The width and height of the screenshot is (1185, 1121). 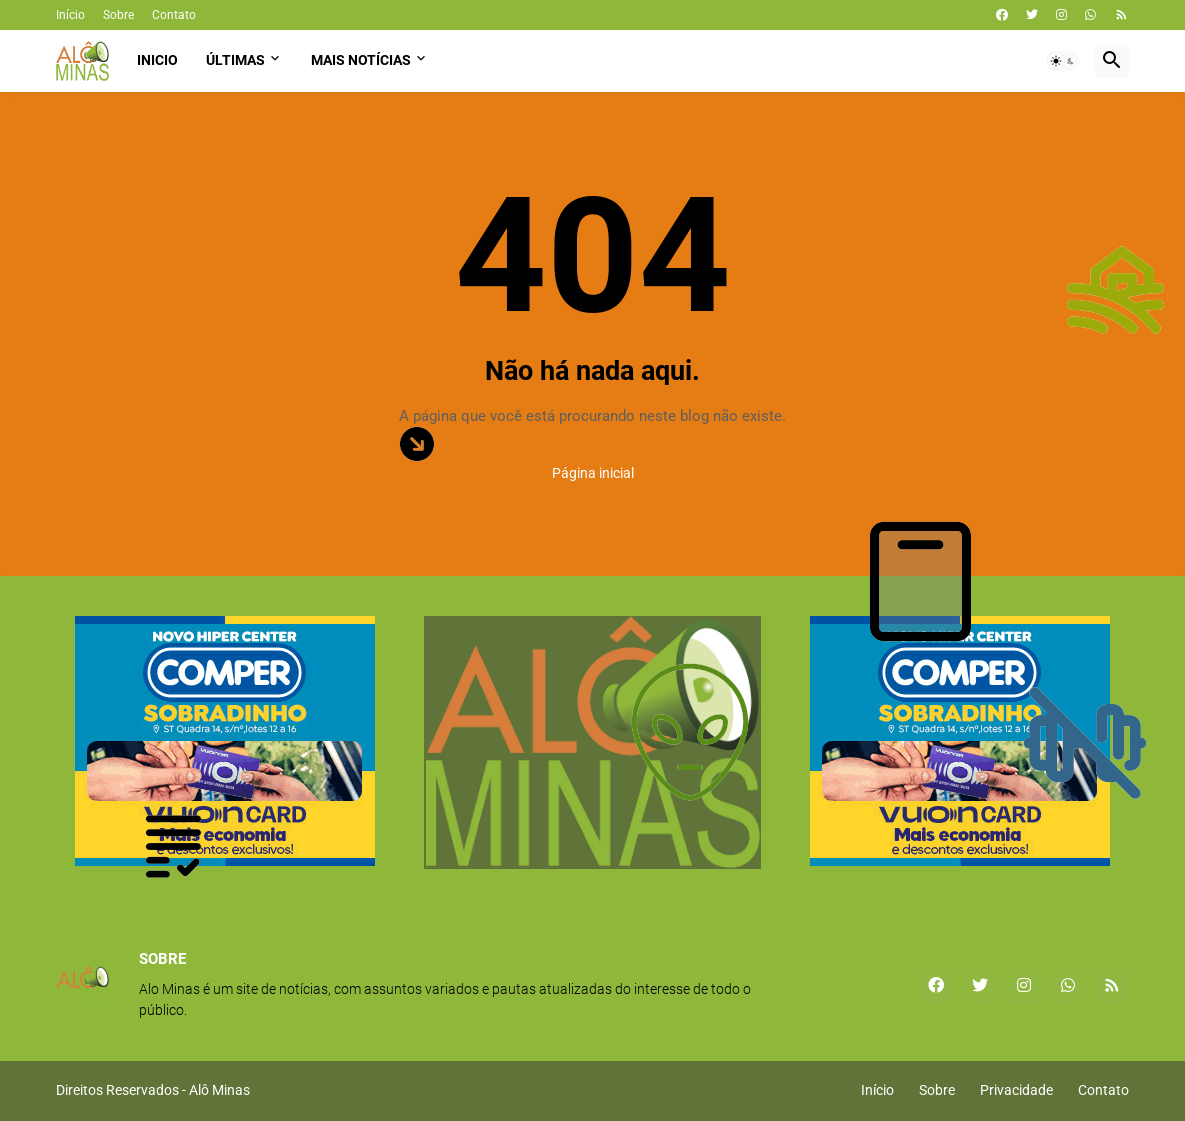 What do you see at coordinates (690, 732) in the screenshot?
I see `indicates sci-fi or extraterrestrial content` at bounding box center [690, 732].